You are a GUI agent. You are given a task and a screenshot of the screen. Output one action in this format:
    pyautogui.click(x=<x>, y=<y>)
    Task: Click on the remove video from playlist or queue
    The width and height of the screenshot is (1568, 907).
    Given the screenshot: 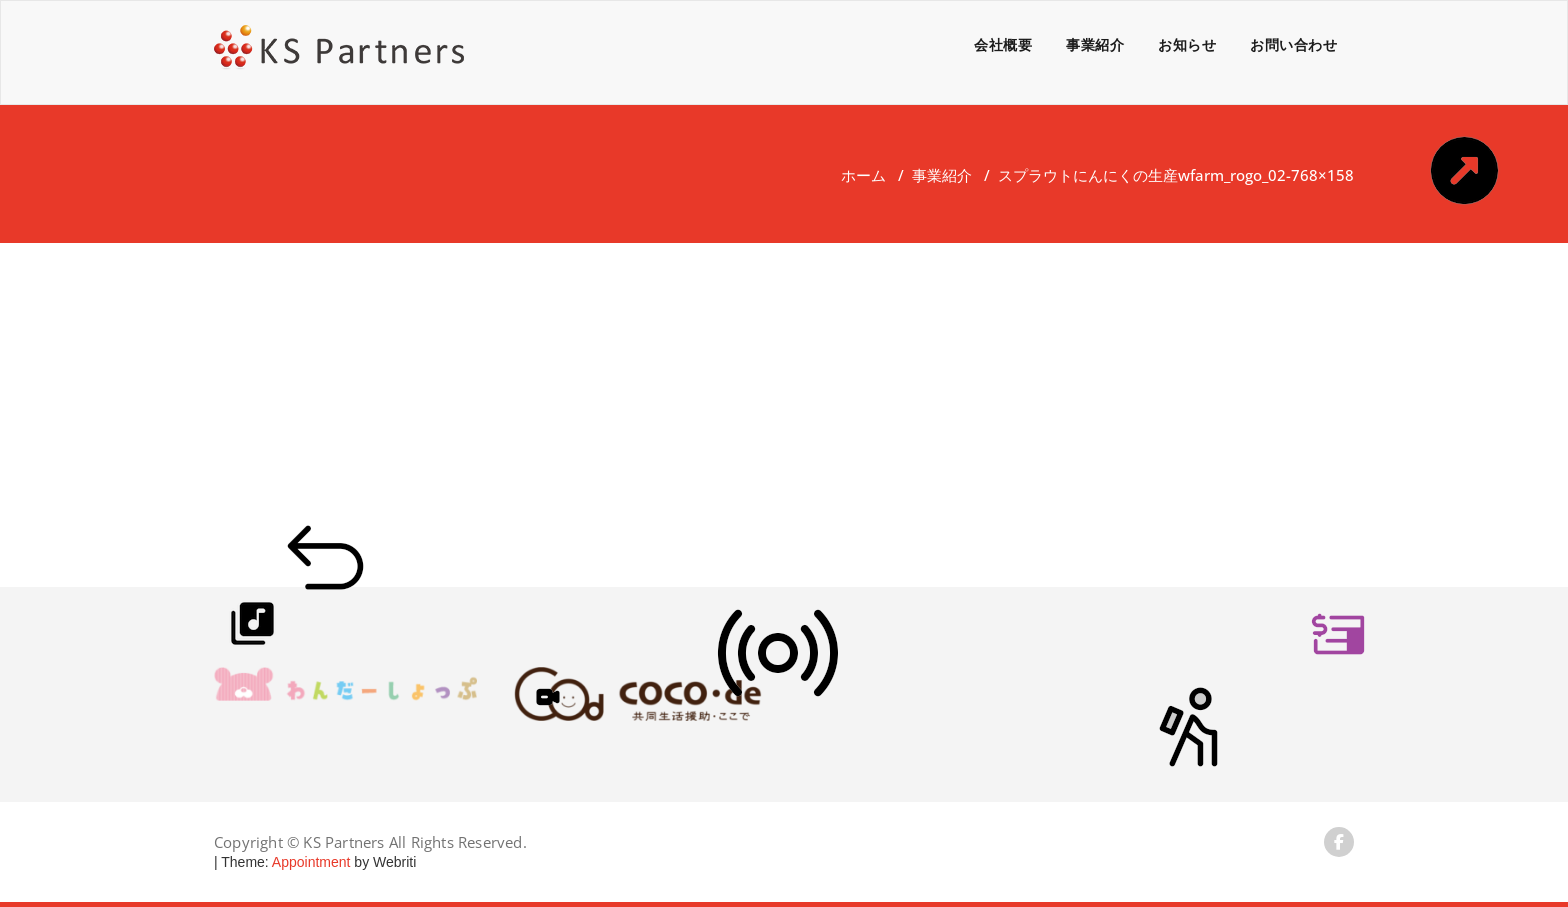 What is the action you would take?
    pyautogui.click(x=548, y=697)
    